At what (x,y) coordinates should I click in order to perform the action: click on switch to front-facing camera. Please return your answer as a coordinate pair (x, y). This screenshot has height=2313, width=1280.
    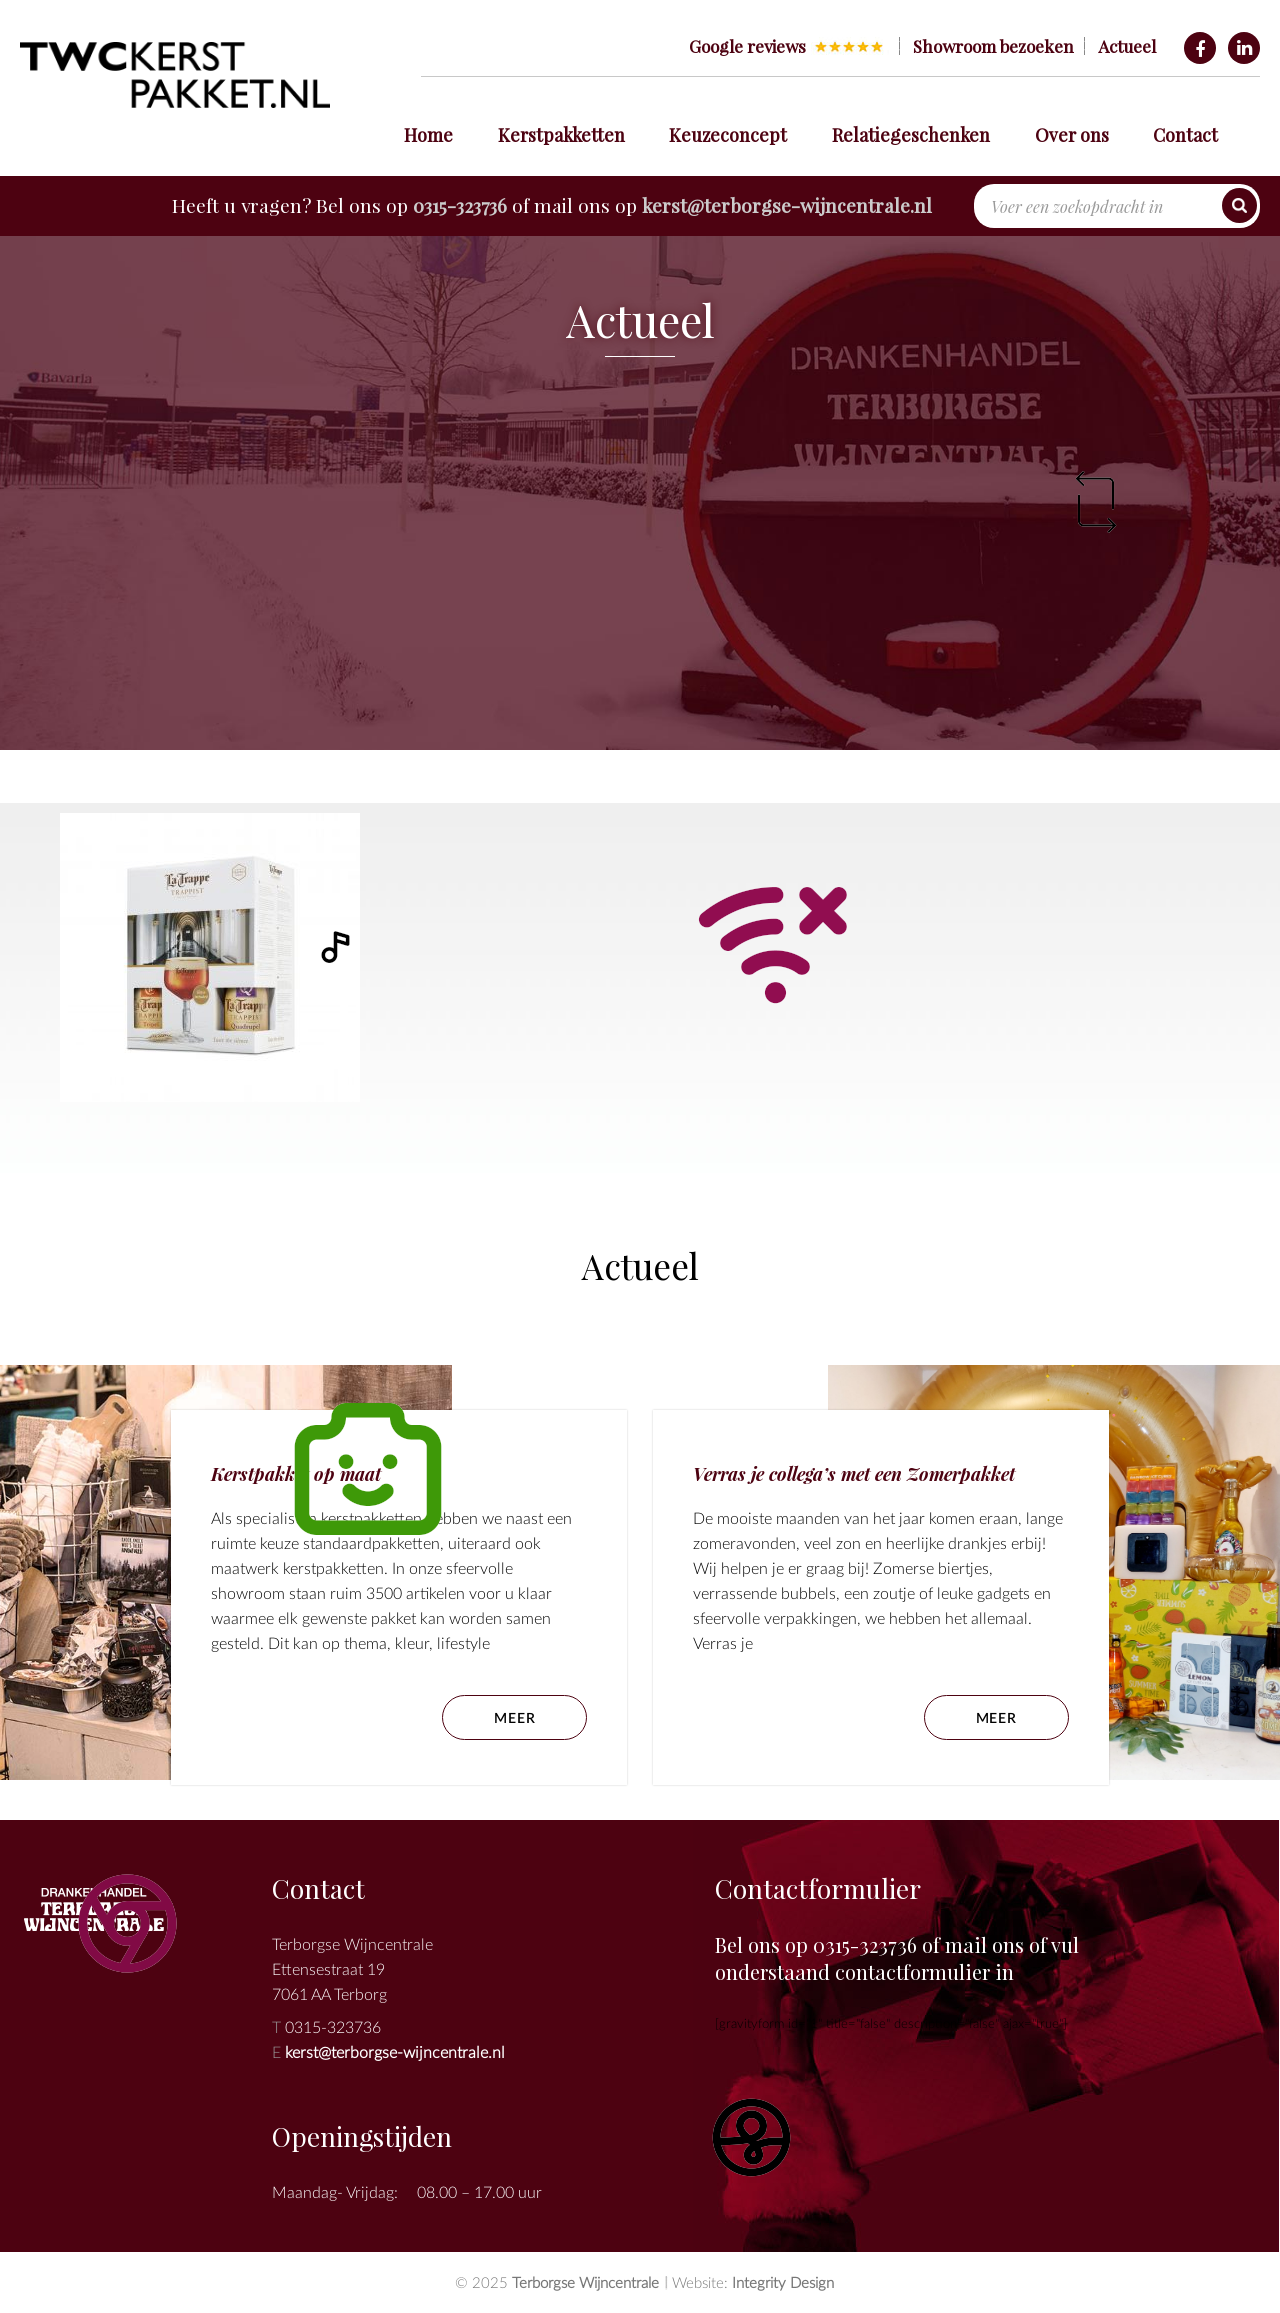
    Looking at the image, I should click on (368, 1469).